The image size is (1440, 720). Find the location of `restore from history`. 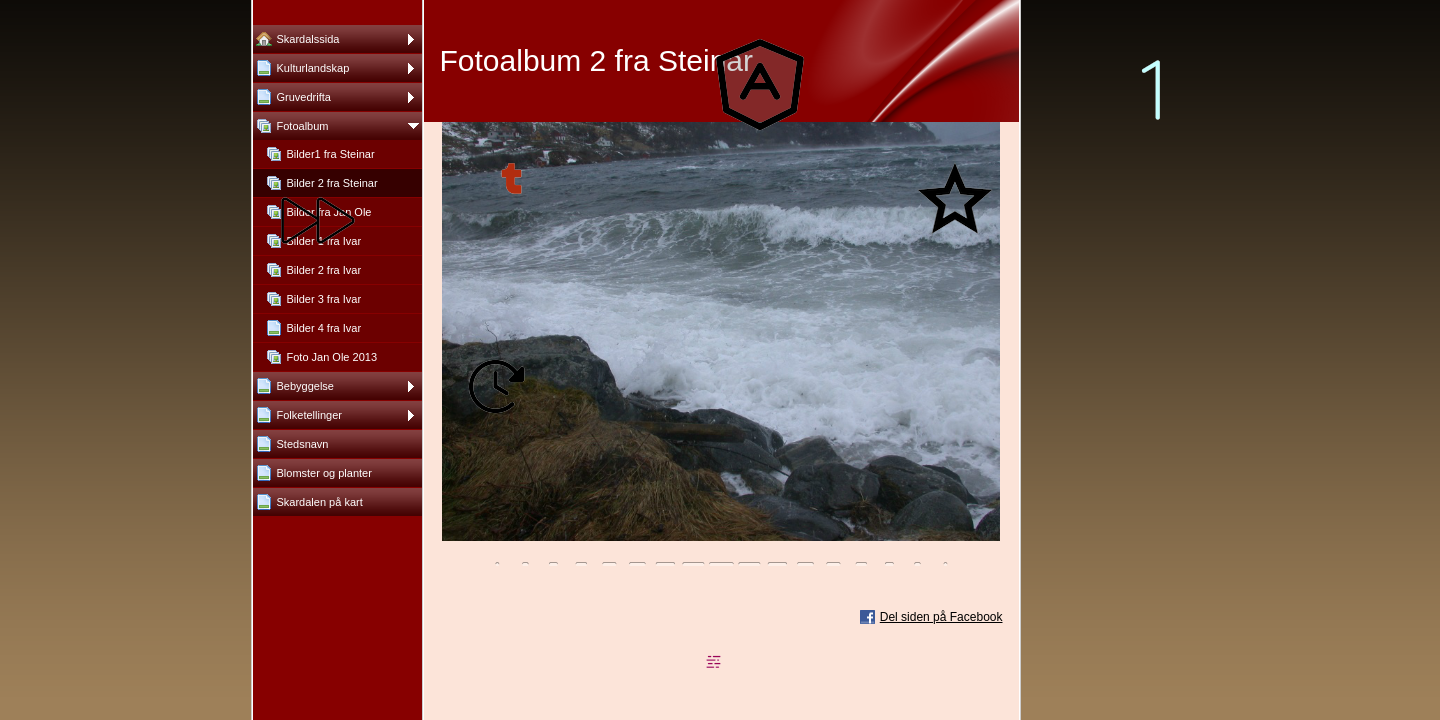

restore from history is located at coordinates (495, 386).